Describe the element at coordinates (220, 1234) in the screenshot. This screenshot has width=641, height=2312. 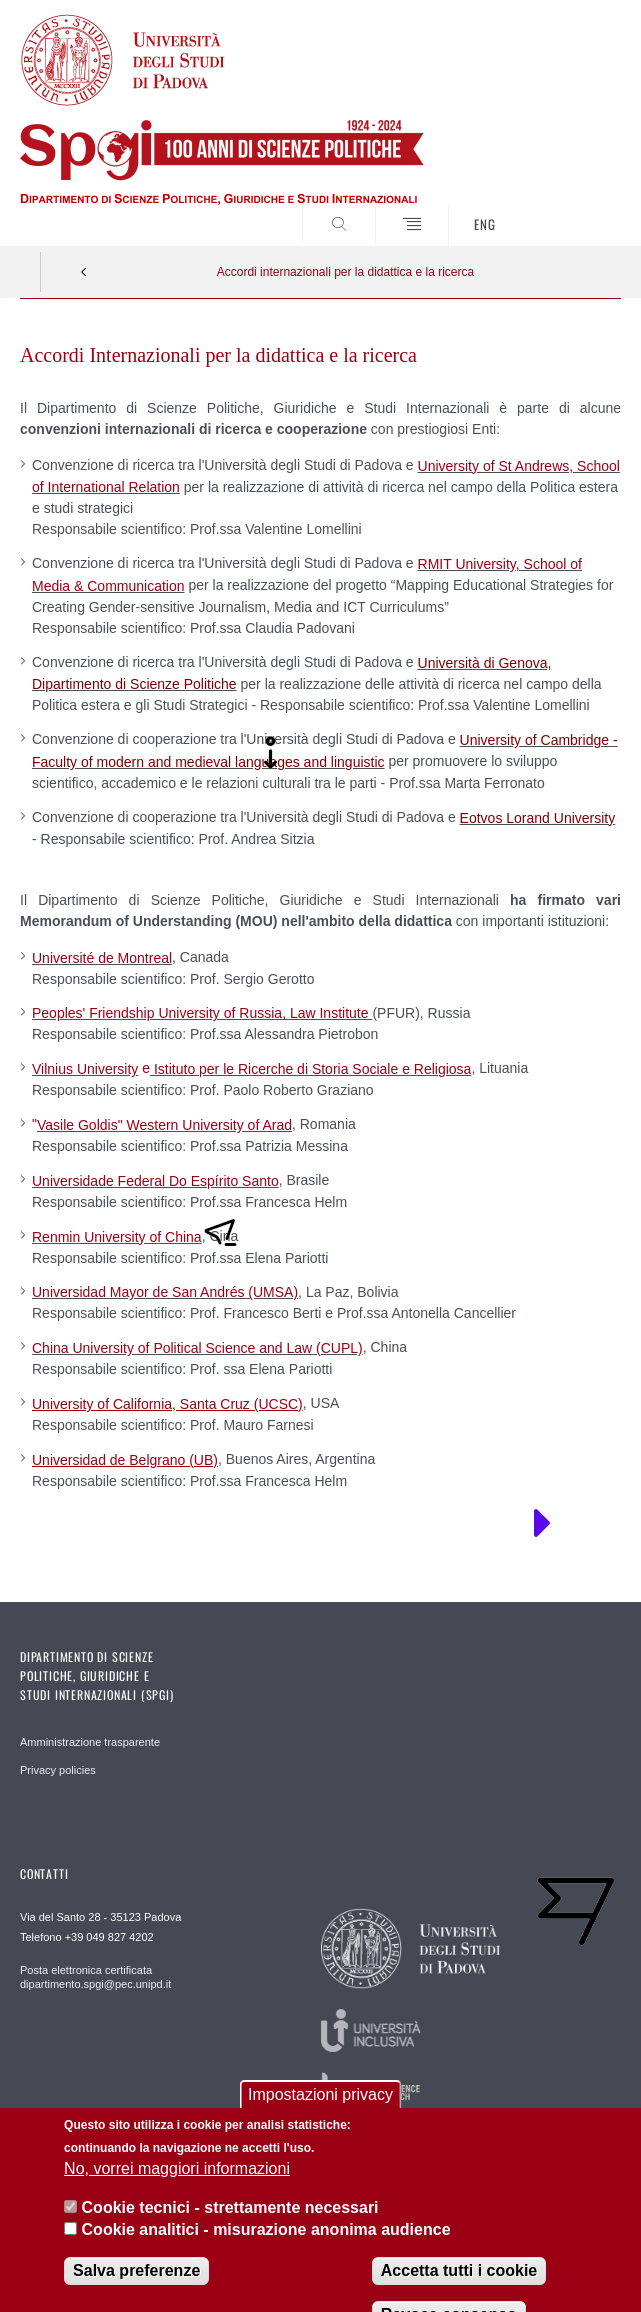
I see `remove a saved location` at that location.